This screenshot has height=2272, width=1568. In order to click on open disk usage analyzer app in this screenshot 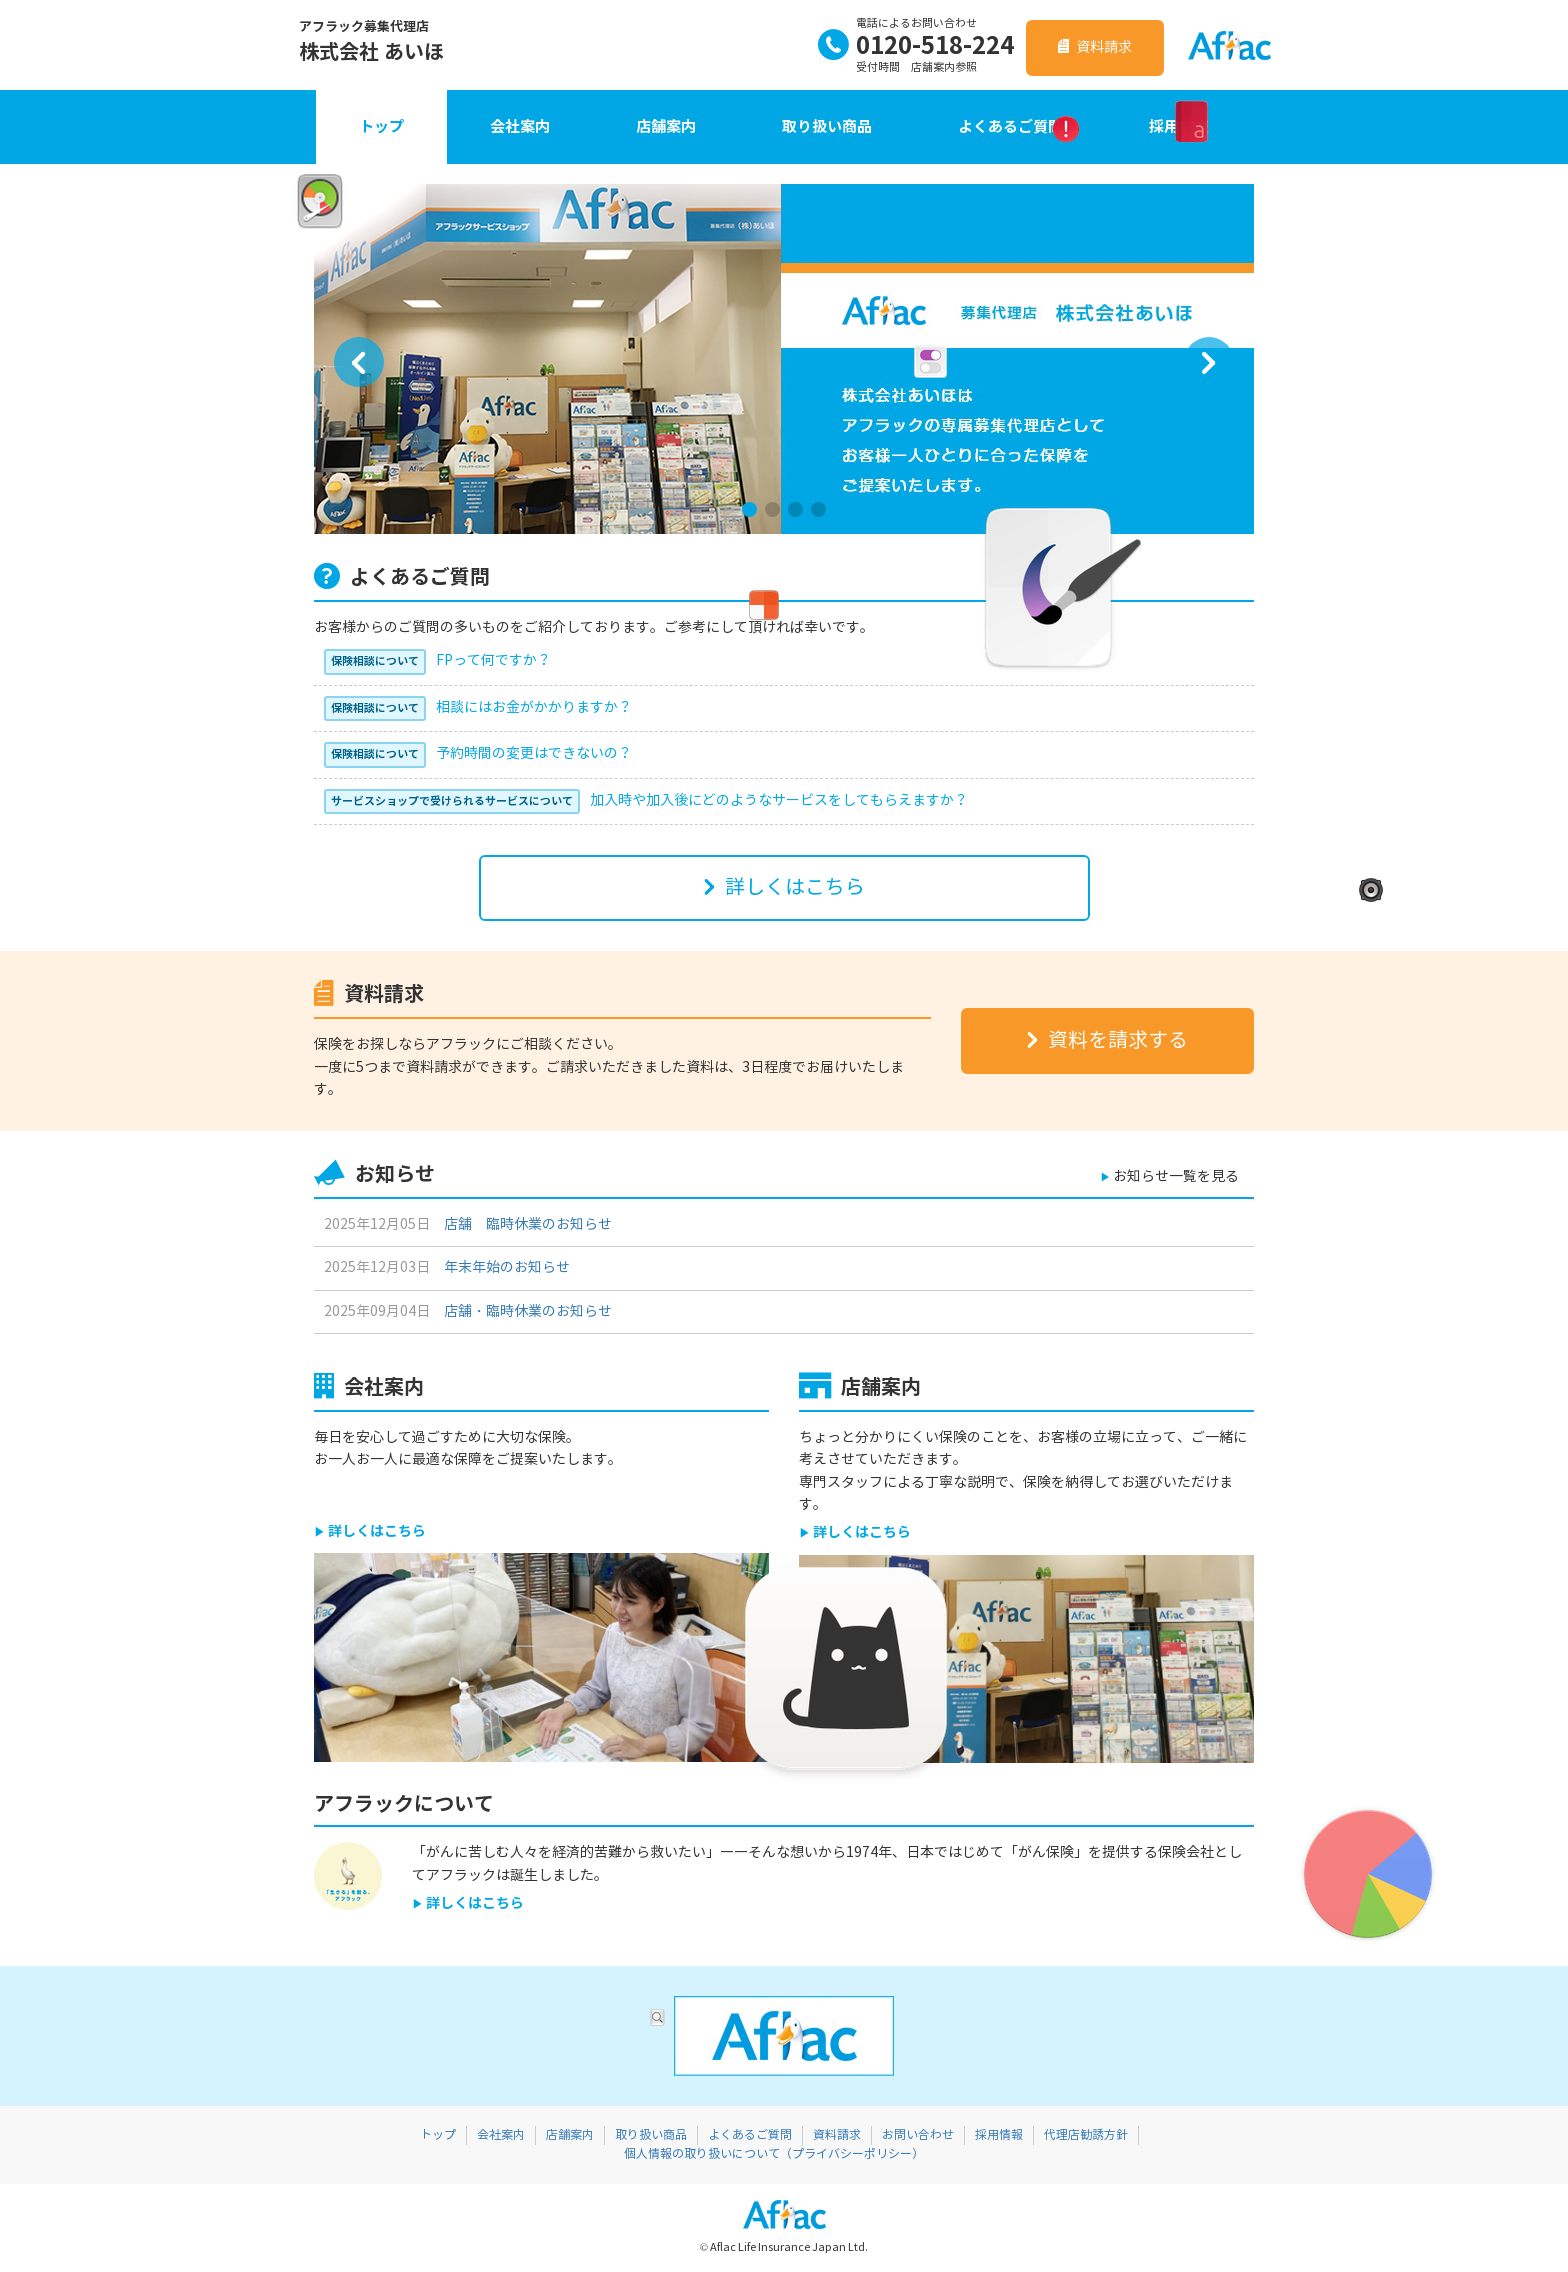, I will do `click(1368, 1874)`.